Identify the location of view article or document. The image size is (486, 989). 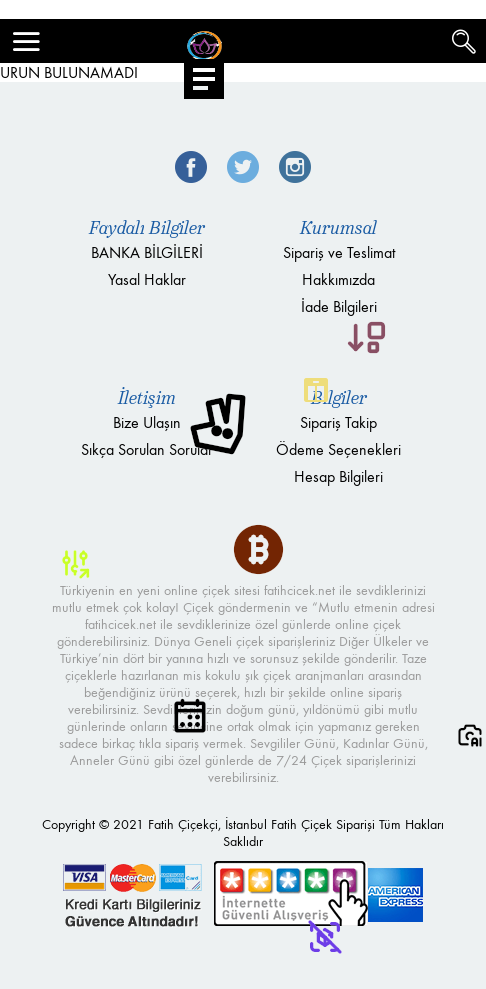
(204, 79).